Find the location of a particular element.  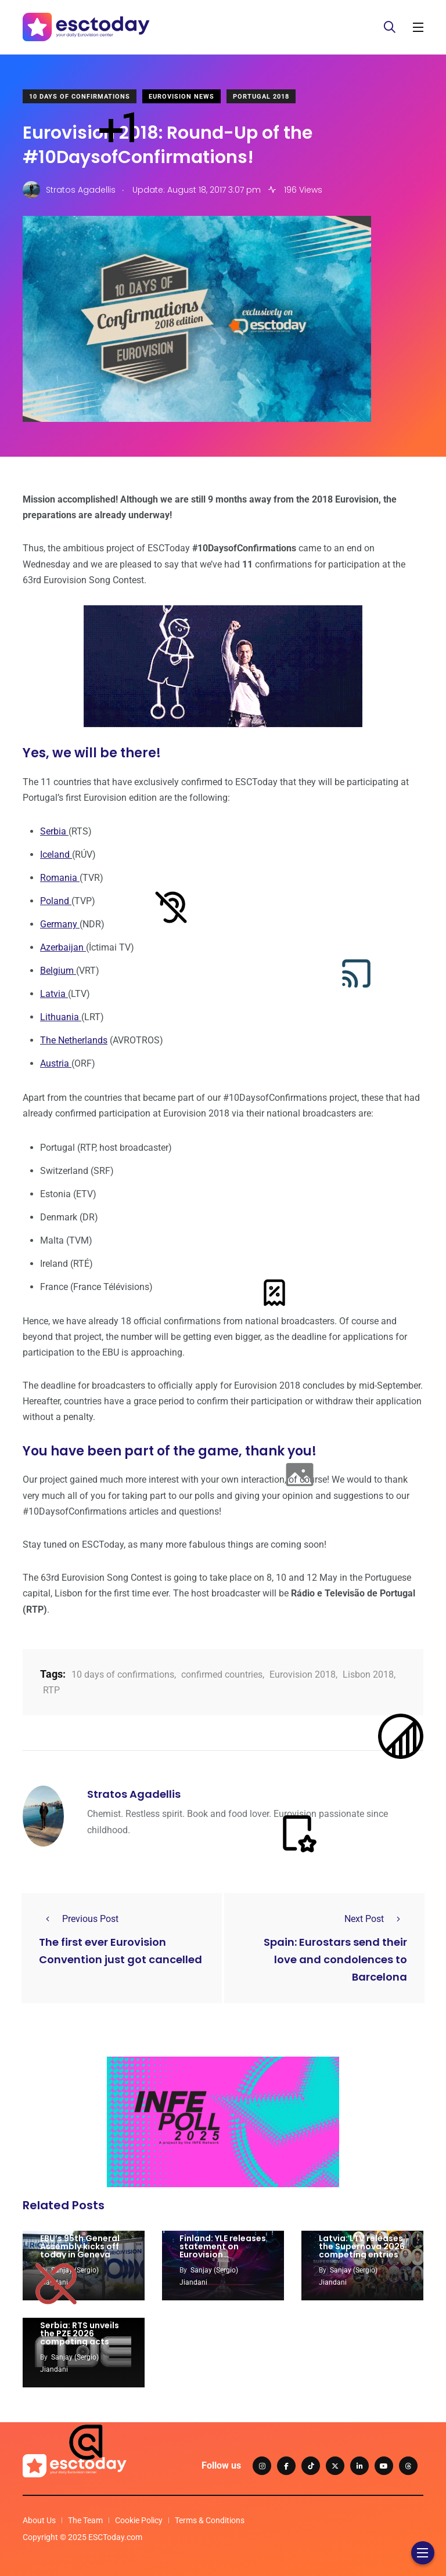

view tax receipt or invoice is located at coordinates (274, 1292).